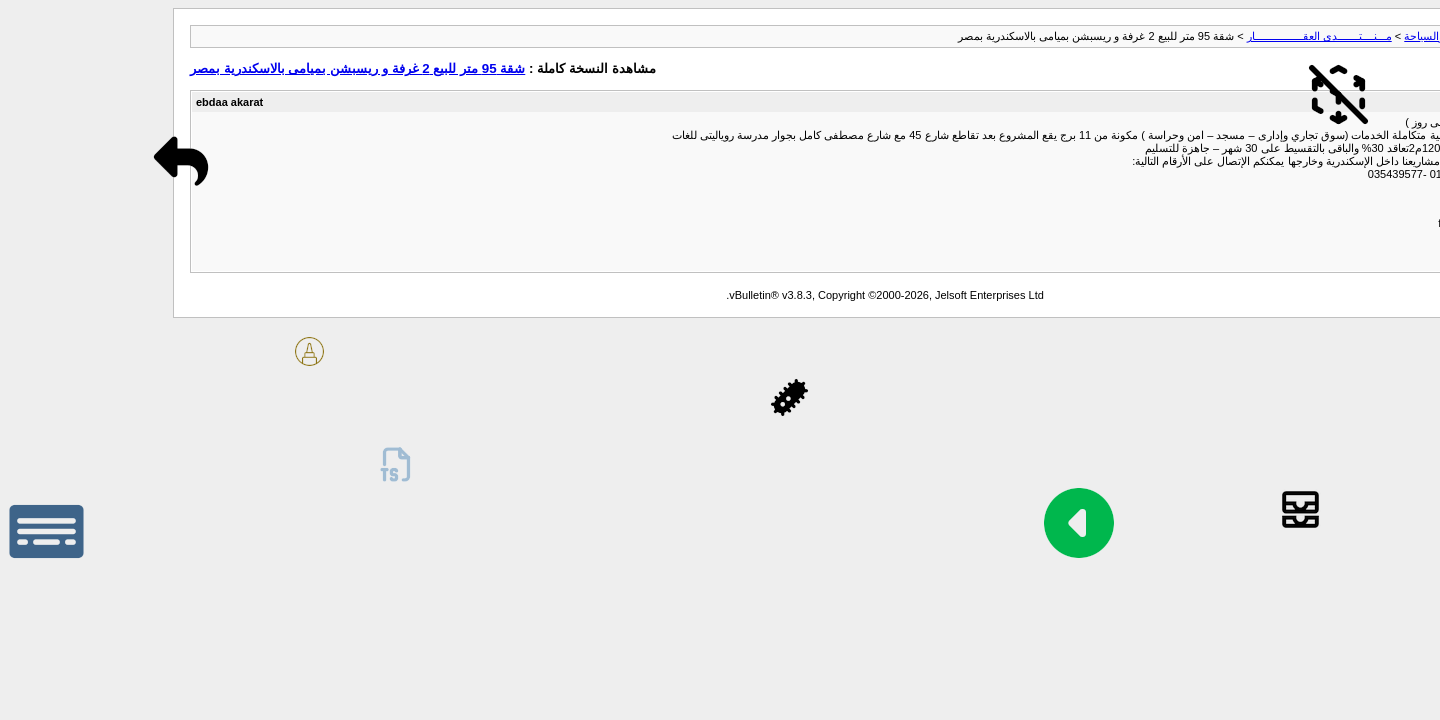 This screenshot has width=1440, height=720. Describe the element at coordinates (1300, 509) in the screenshot. I see `view all inboxes in one place` at that location.